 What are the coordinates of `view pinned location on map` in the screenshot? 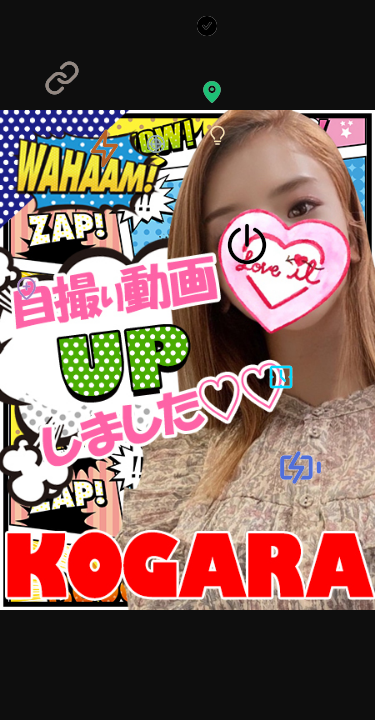 It's located at (212, 92).